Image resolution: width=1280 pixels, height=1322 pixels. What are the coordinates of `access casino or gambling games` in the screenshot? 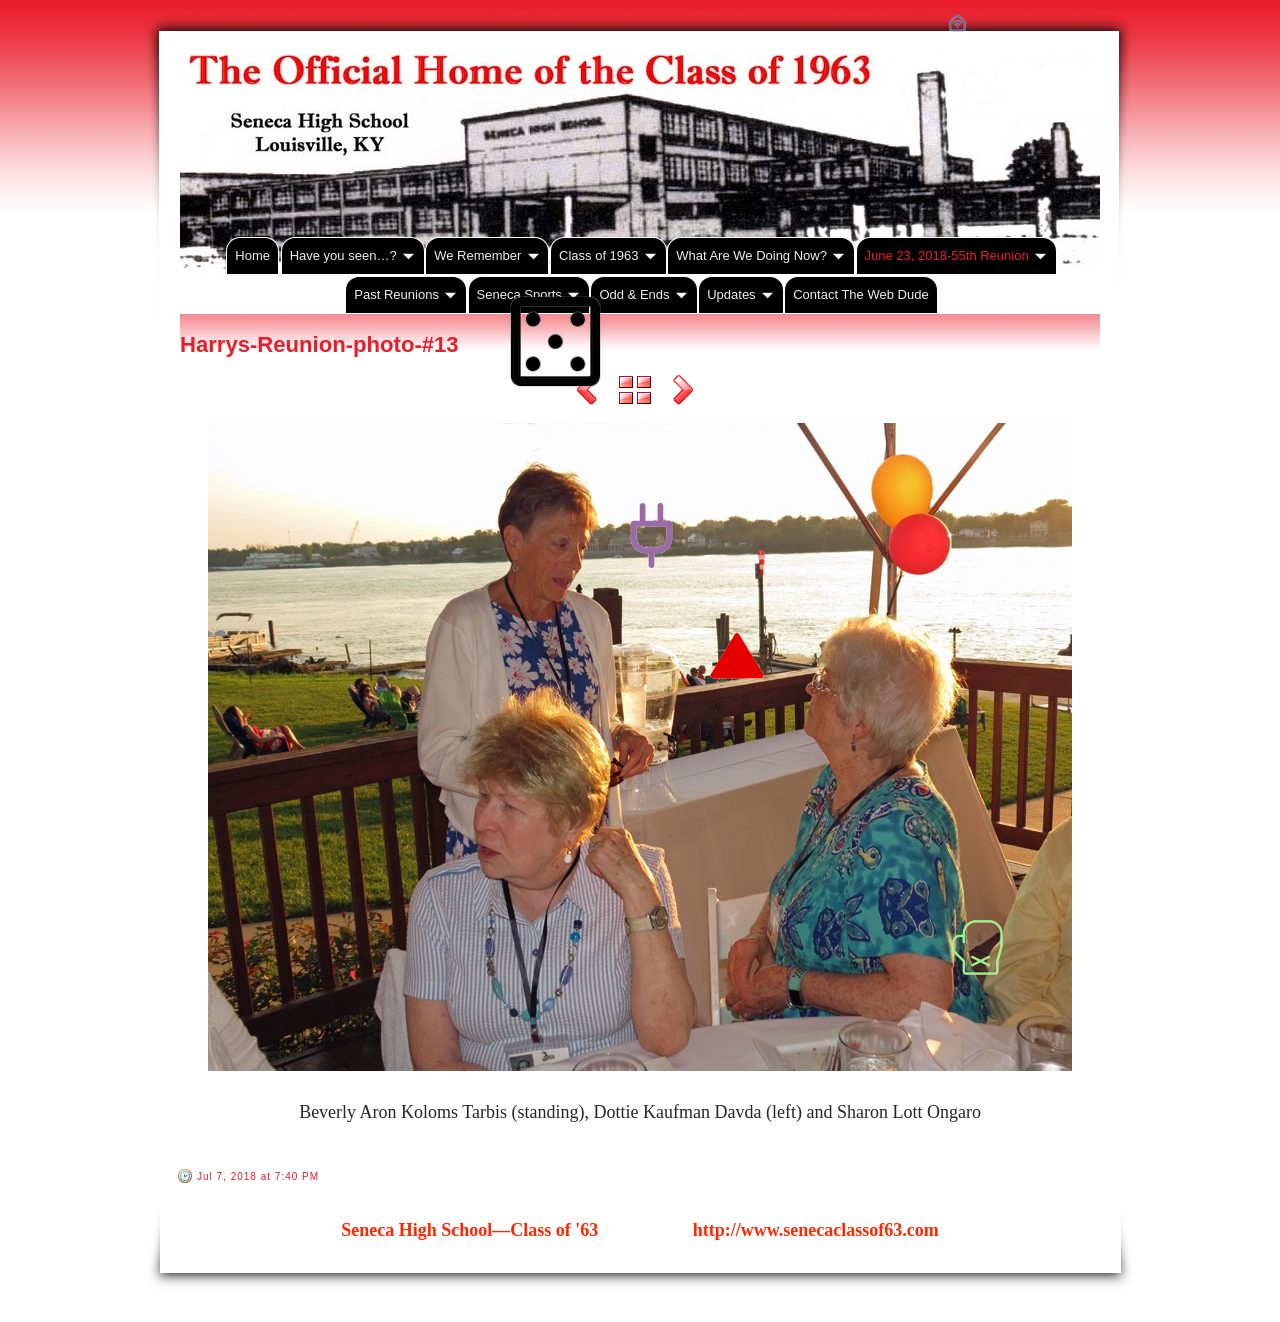 It's located at (555, 341).